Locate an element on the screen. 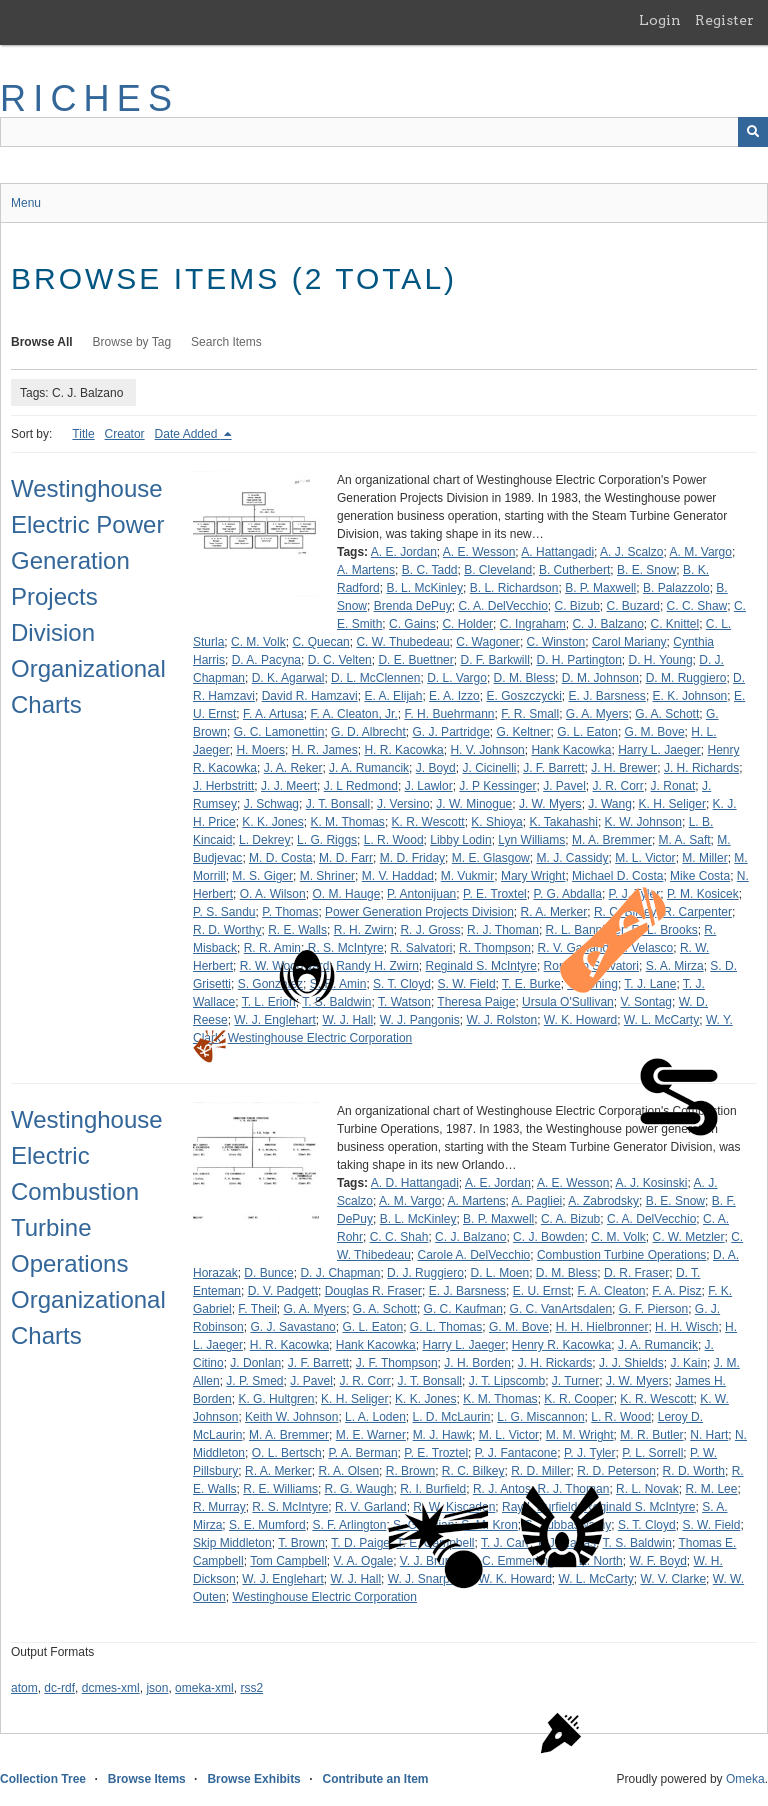 This screenshot has height=1806, width=768. indicates damage taken or shield breaking is located at coordinates (209, 1046).